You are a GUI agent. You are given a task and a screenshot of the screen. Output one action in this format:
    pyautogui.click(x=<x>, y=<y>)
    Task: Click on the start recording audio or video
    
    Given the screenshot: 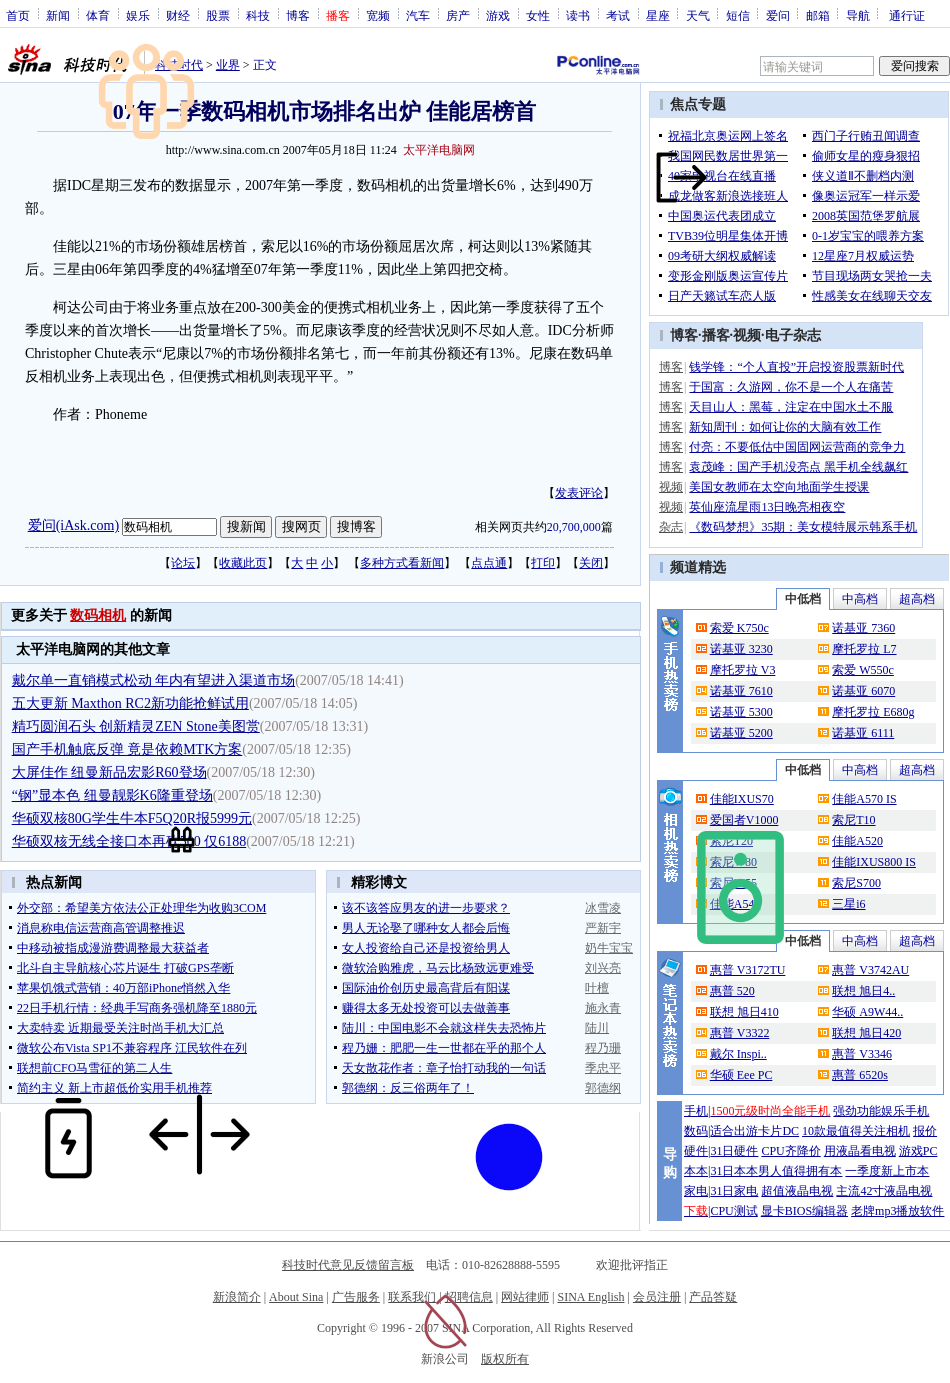 What is the action you would take?
    pyautogui.click(x=509, y=1157)
    